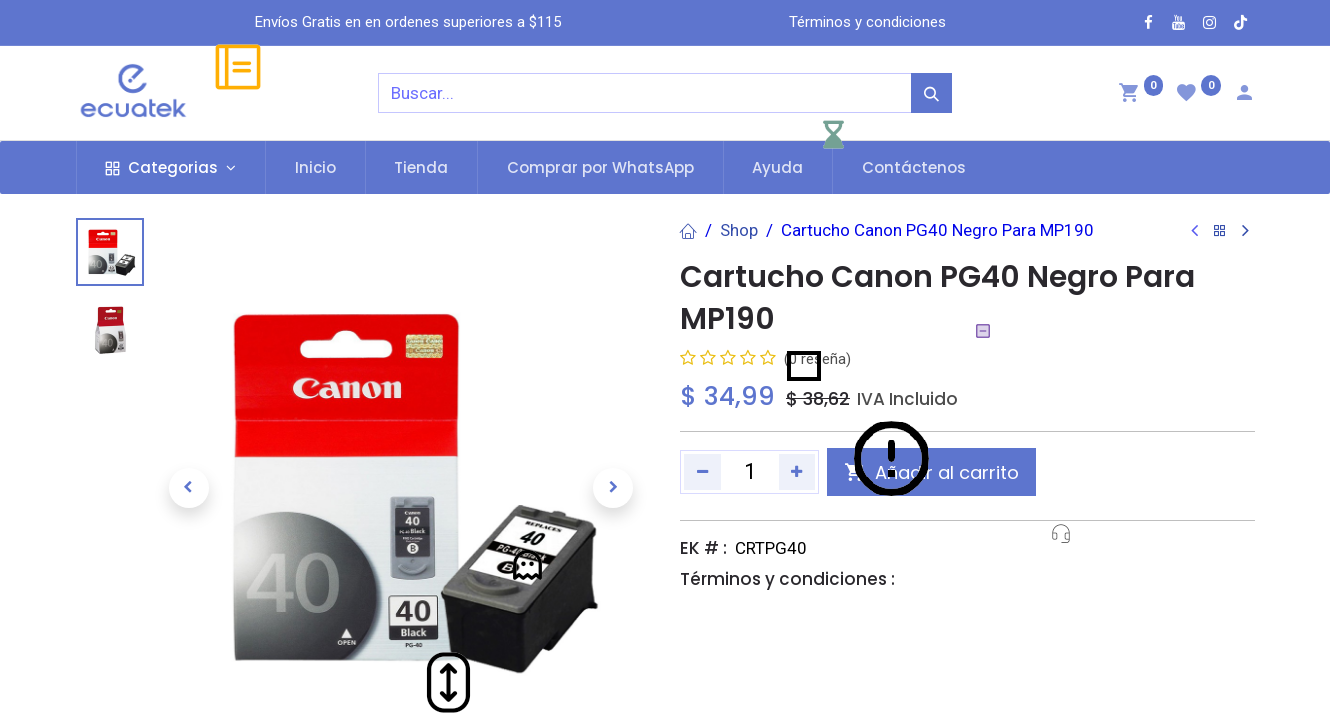 The width and height of the screenshot is (1330, 720). I want to click on crop image to 3:2 aspect ratio, so click(804, 366).